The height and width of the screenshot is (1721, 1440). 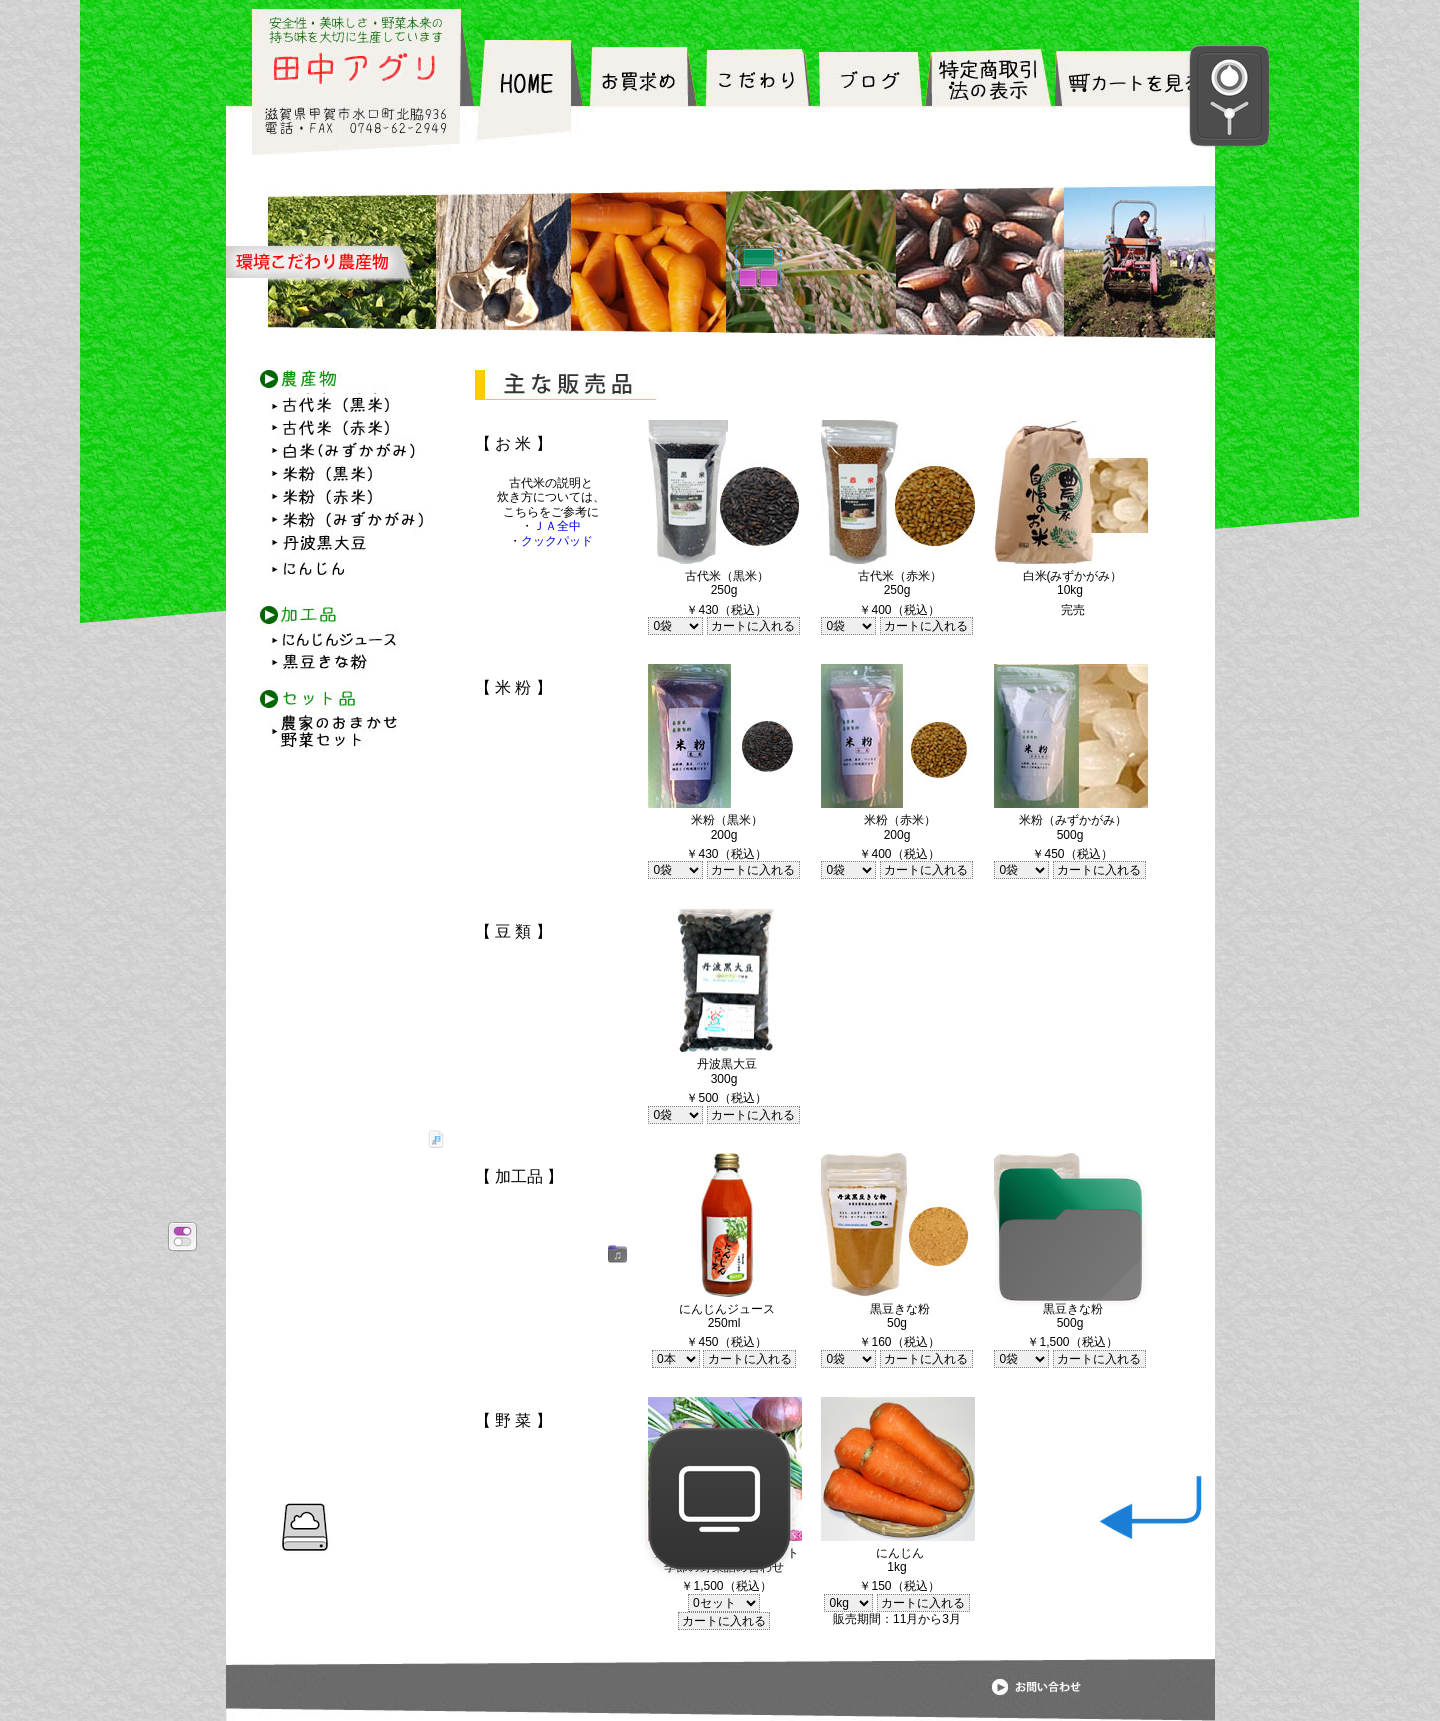 What do you see at coordinates (1149, 1507) in the screenshot?
I see `reply to an email message` at bounding box center [1149, 1507].